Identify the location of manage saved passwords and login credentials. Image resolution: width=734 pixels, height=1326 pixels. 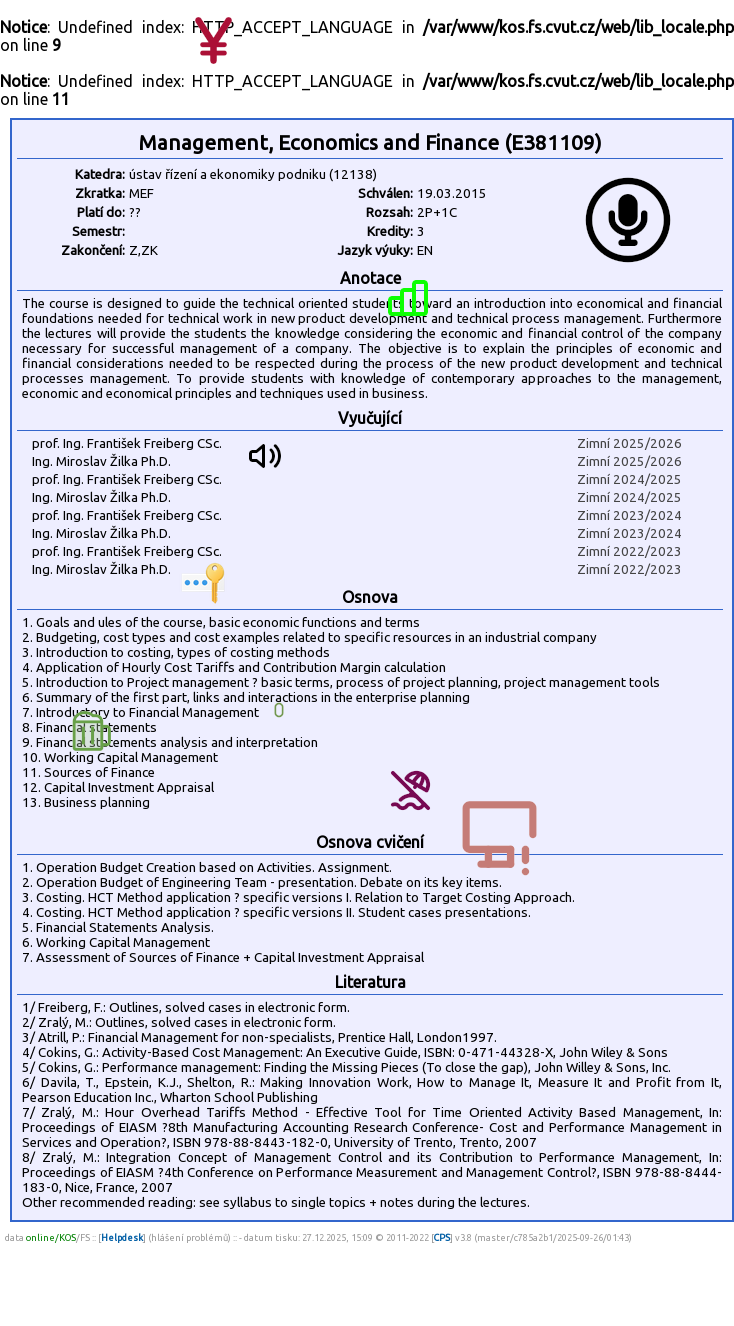
(203, 583).